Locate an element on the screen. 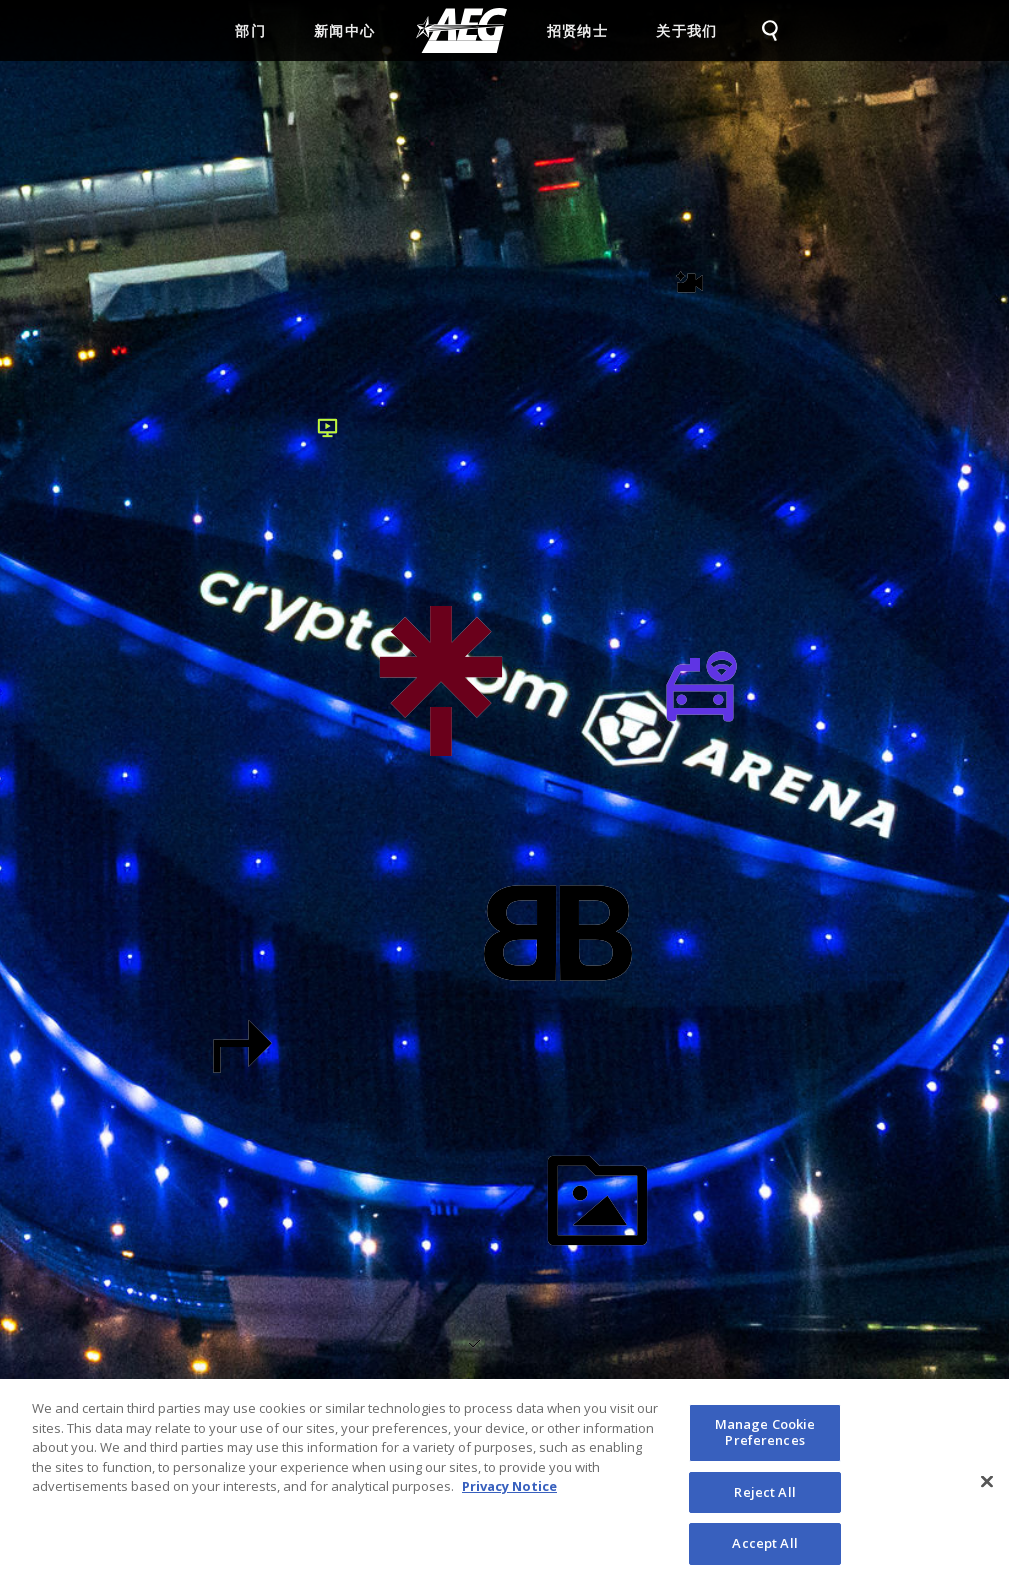 The image size is (1009, 1569). enable AI-powered video features is located at coordinates (690, 283).